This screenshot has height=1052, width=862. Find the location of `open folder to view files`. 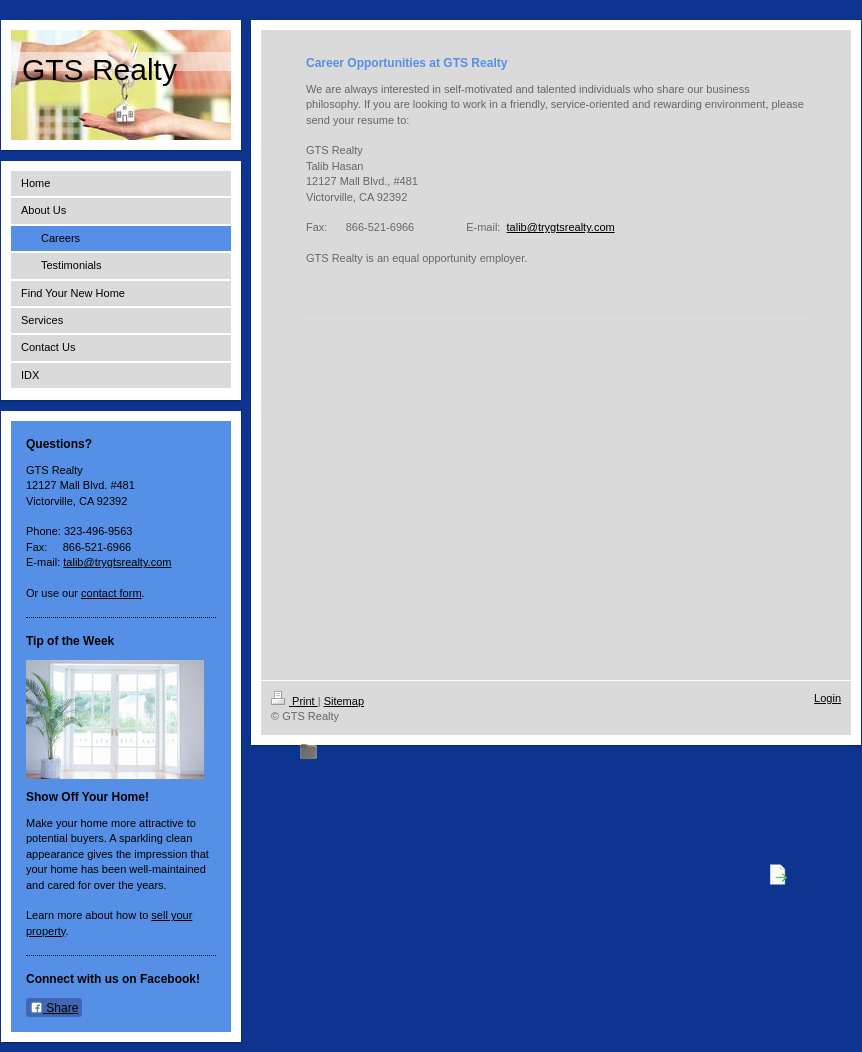

open folder to view files is located at coordinates (308, 751).